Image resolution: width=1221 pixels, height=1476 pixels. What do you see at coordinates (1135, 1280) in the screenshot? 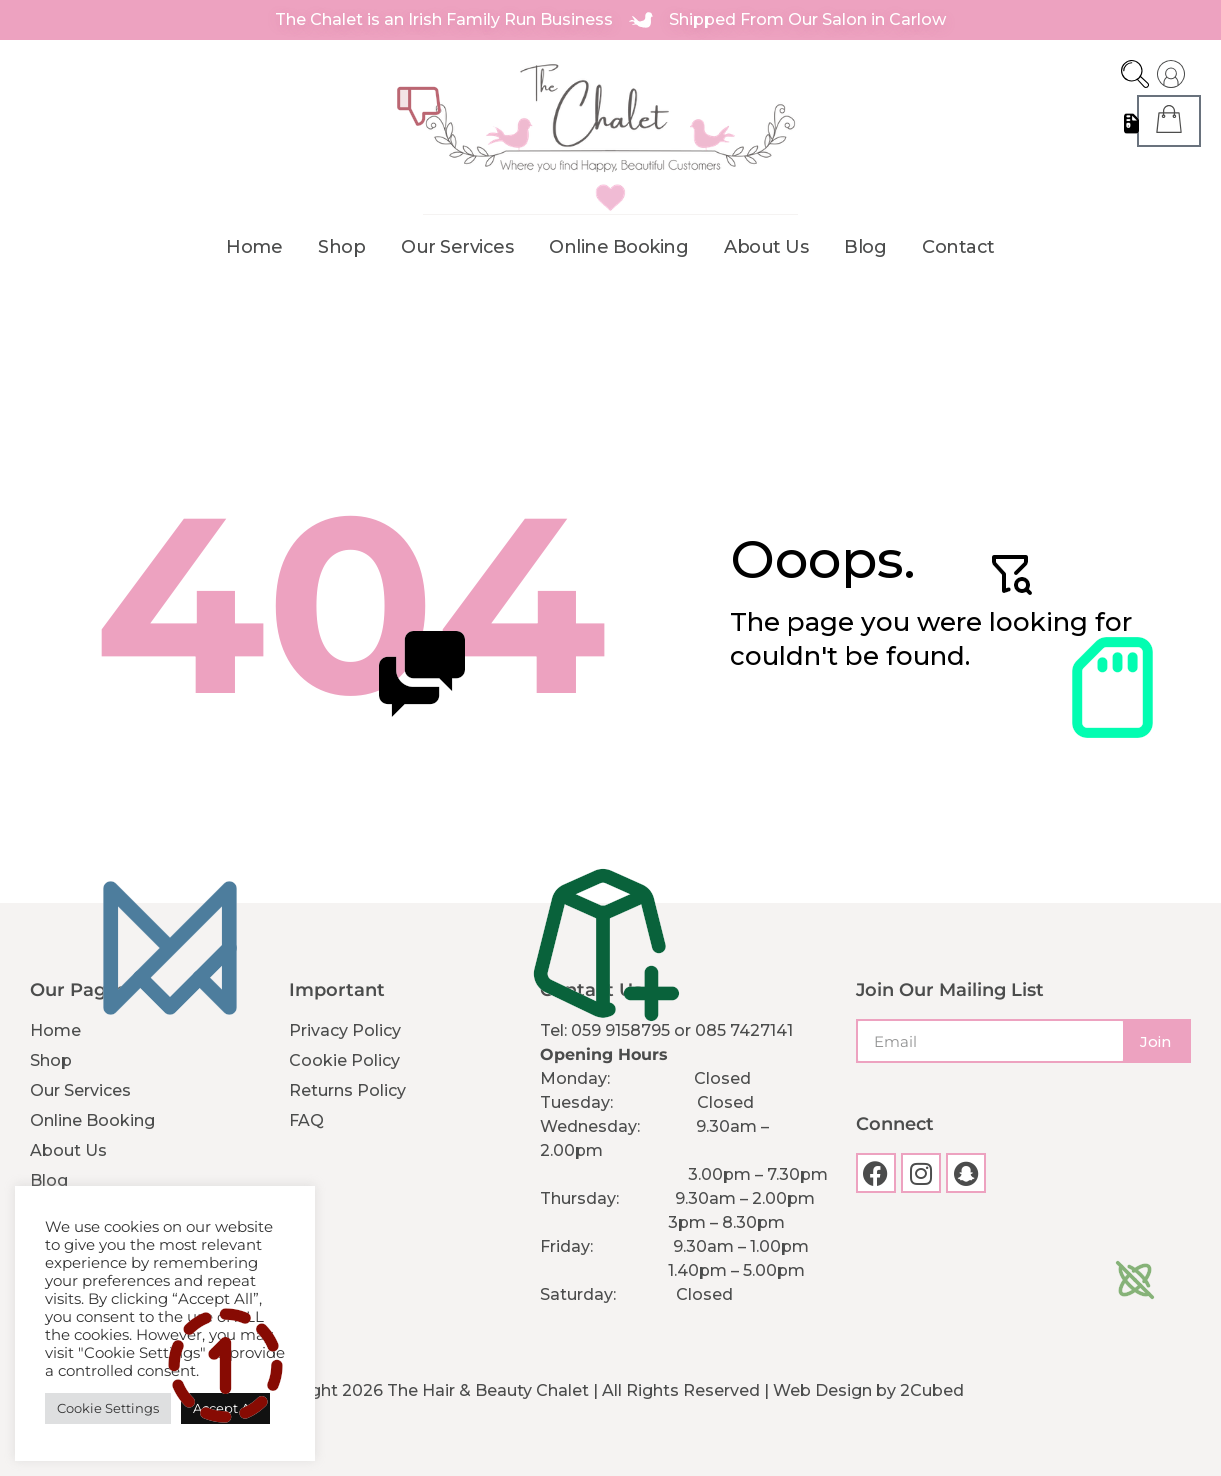
I see `disable atomic or molecular view` at bounding box center [1135, 1280].